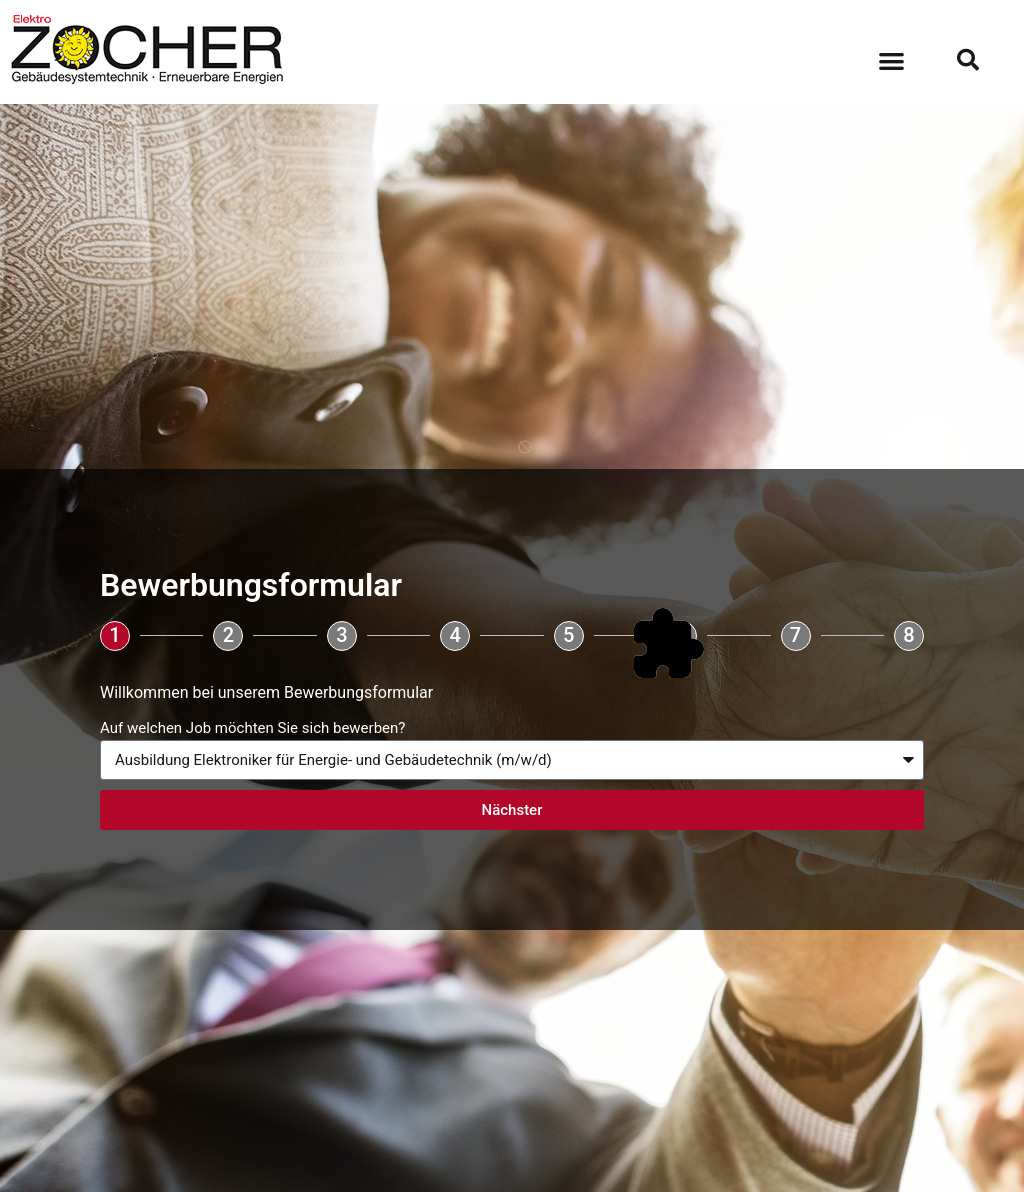 The image size is (1024, 1192). Describe the element at coordinates (669, 643) in the screenshot. I see `access browser extensions or add-ons` at that location.